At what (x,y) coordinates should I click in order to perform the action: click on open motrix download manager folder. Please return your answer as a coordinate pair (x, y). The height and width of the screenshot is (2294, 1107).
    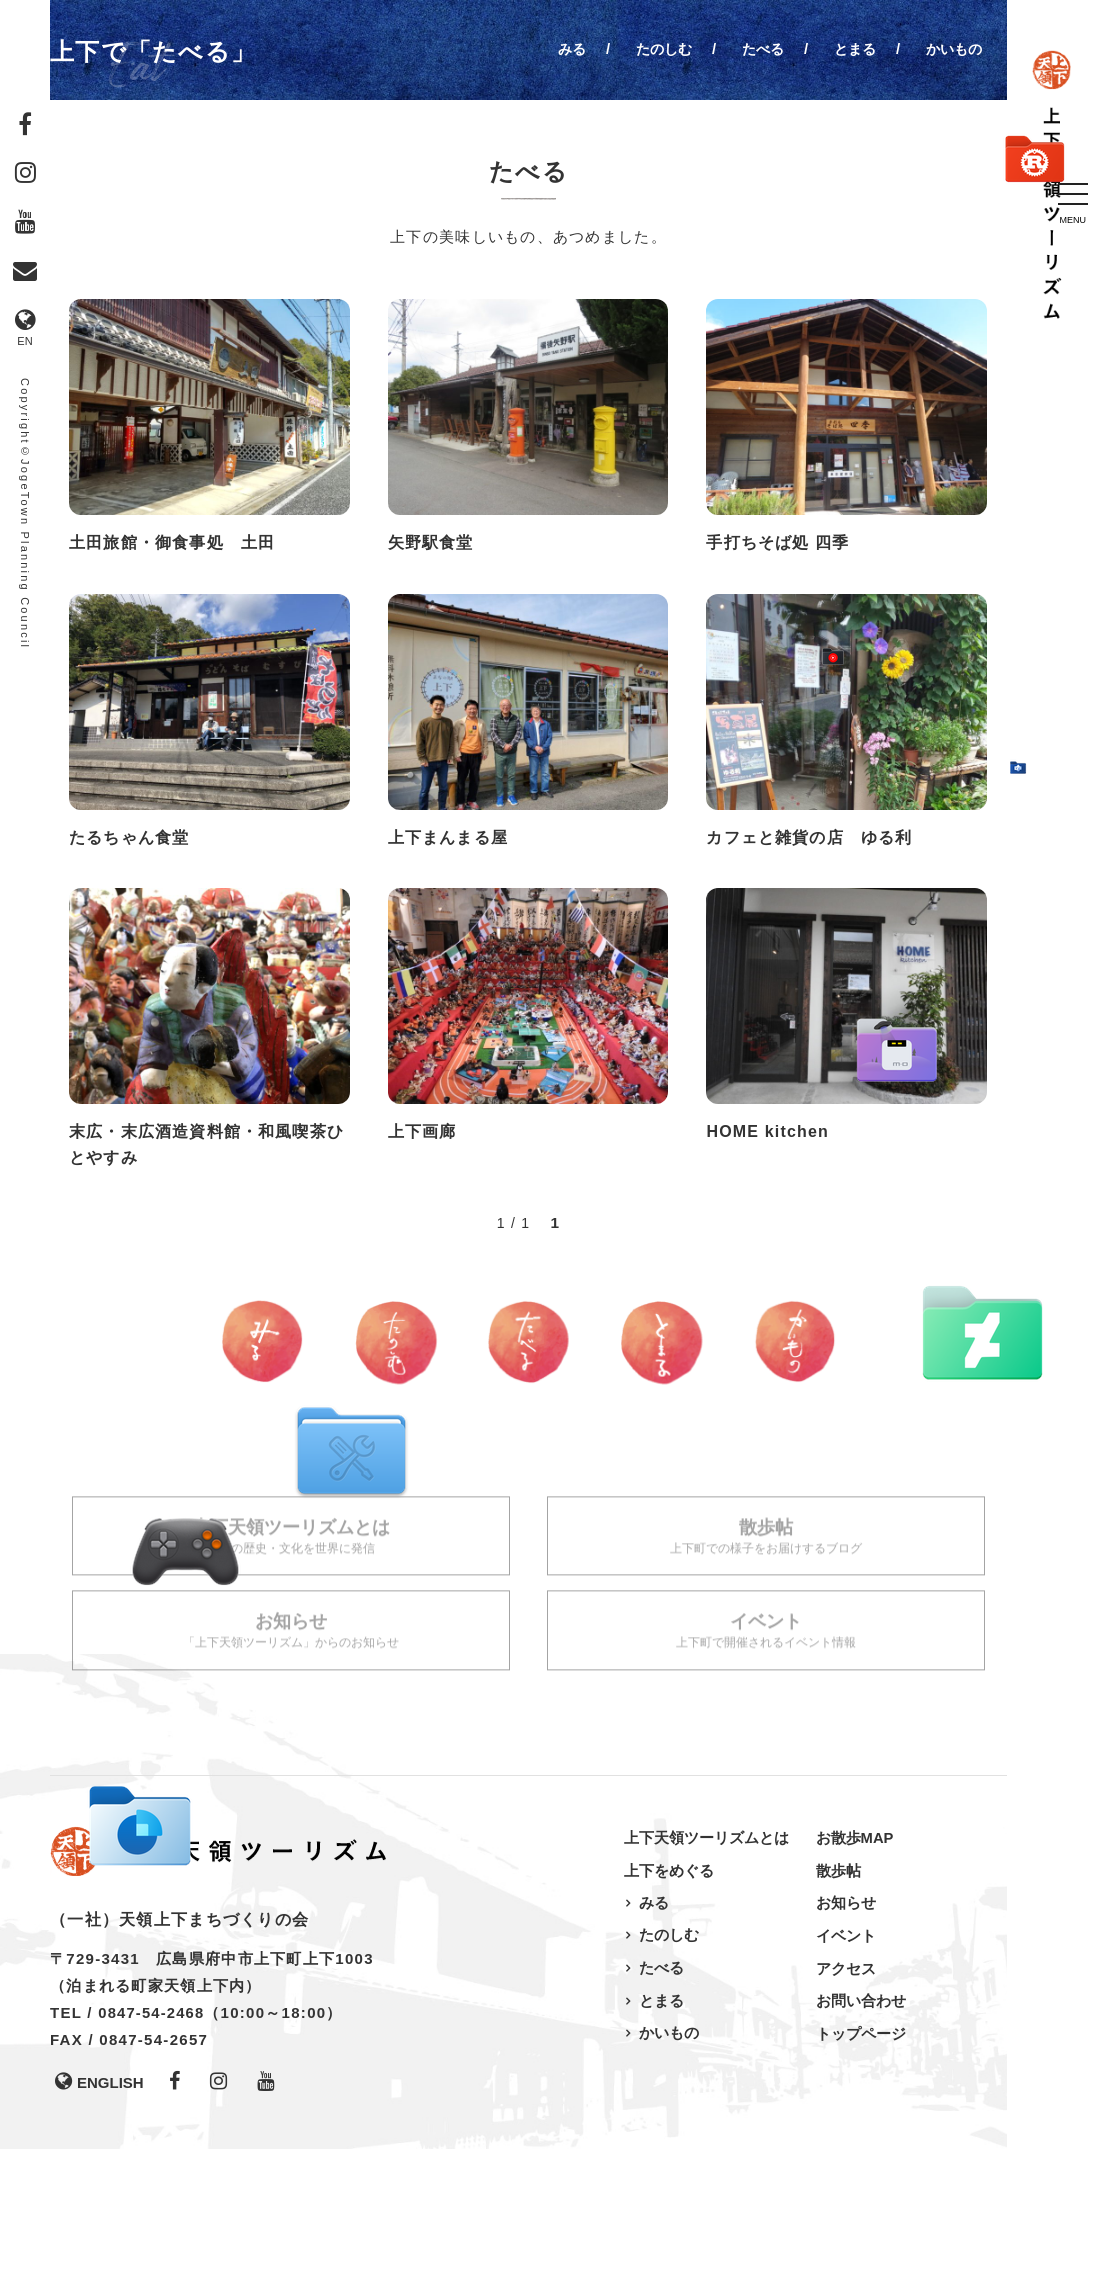
    Looking at the image, I should click on (896, 1053).